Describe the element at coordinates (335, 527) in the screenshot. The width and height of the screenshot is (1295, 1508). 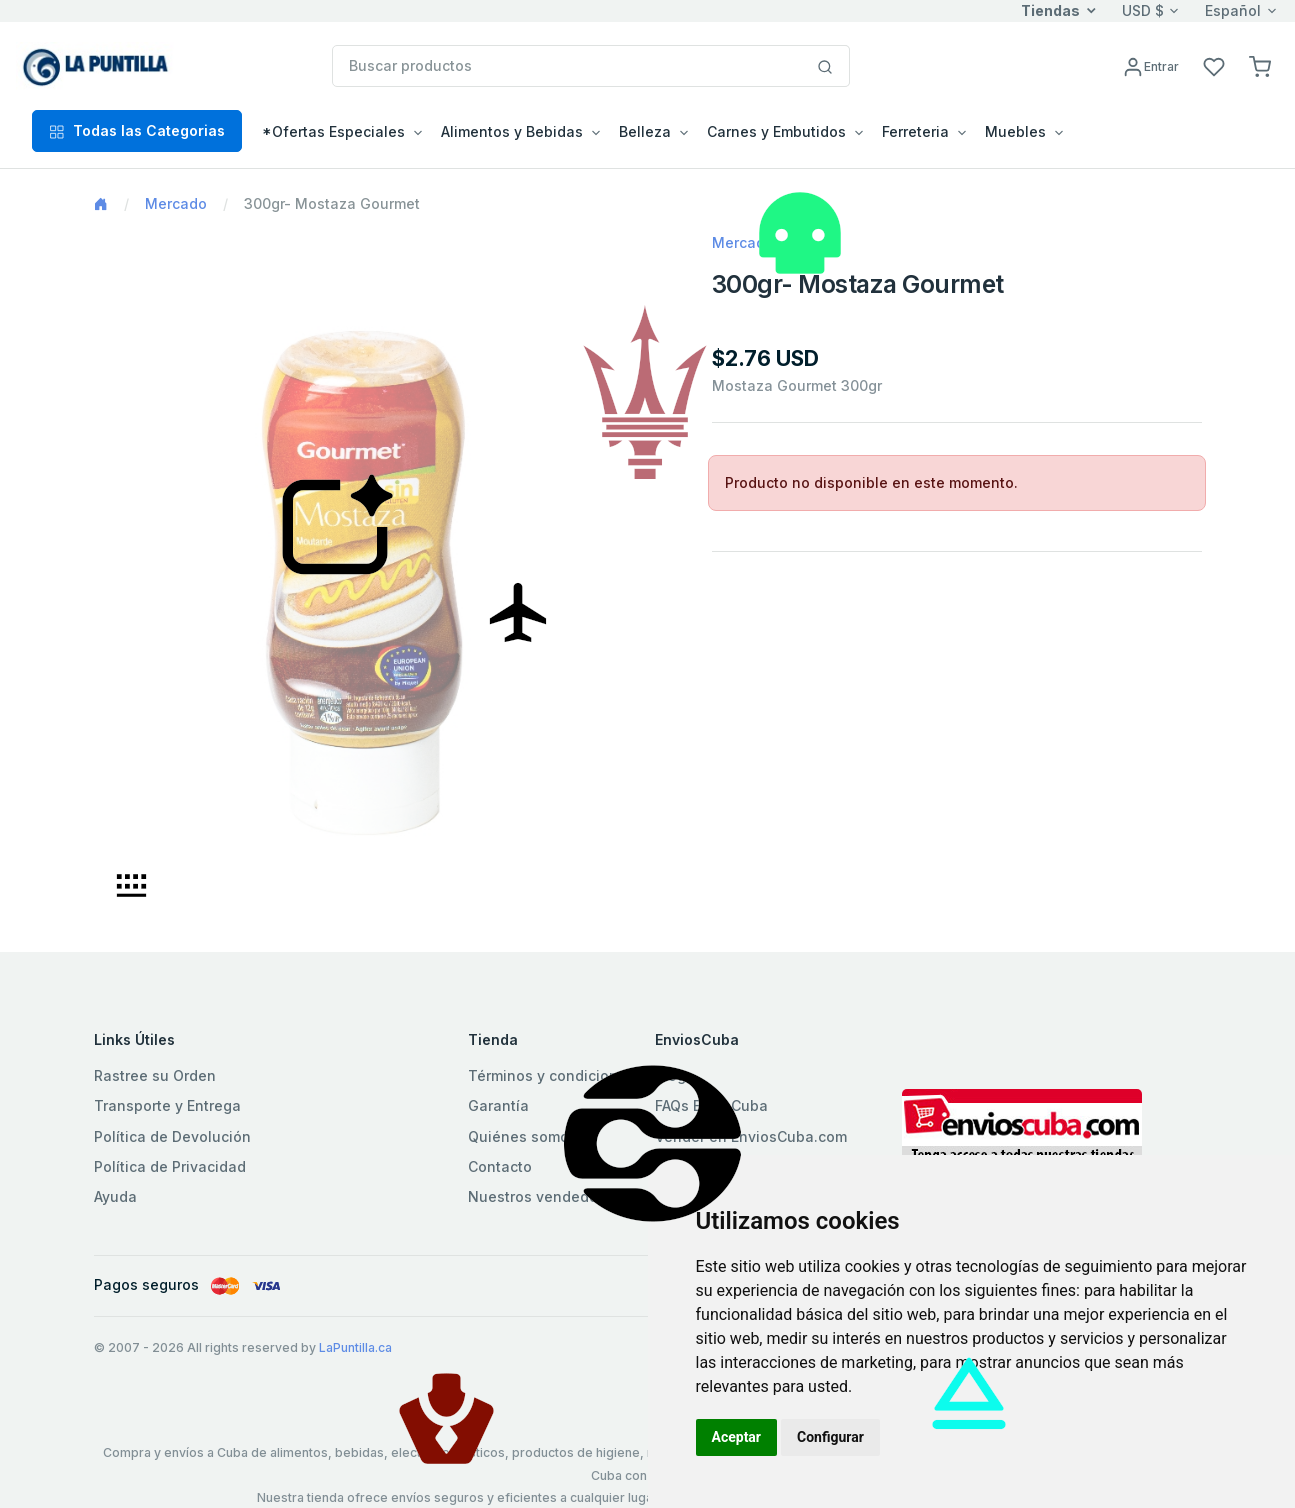
I see `generate content using AI` at that location.